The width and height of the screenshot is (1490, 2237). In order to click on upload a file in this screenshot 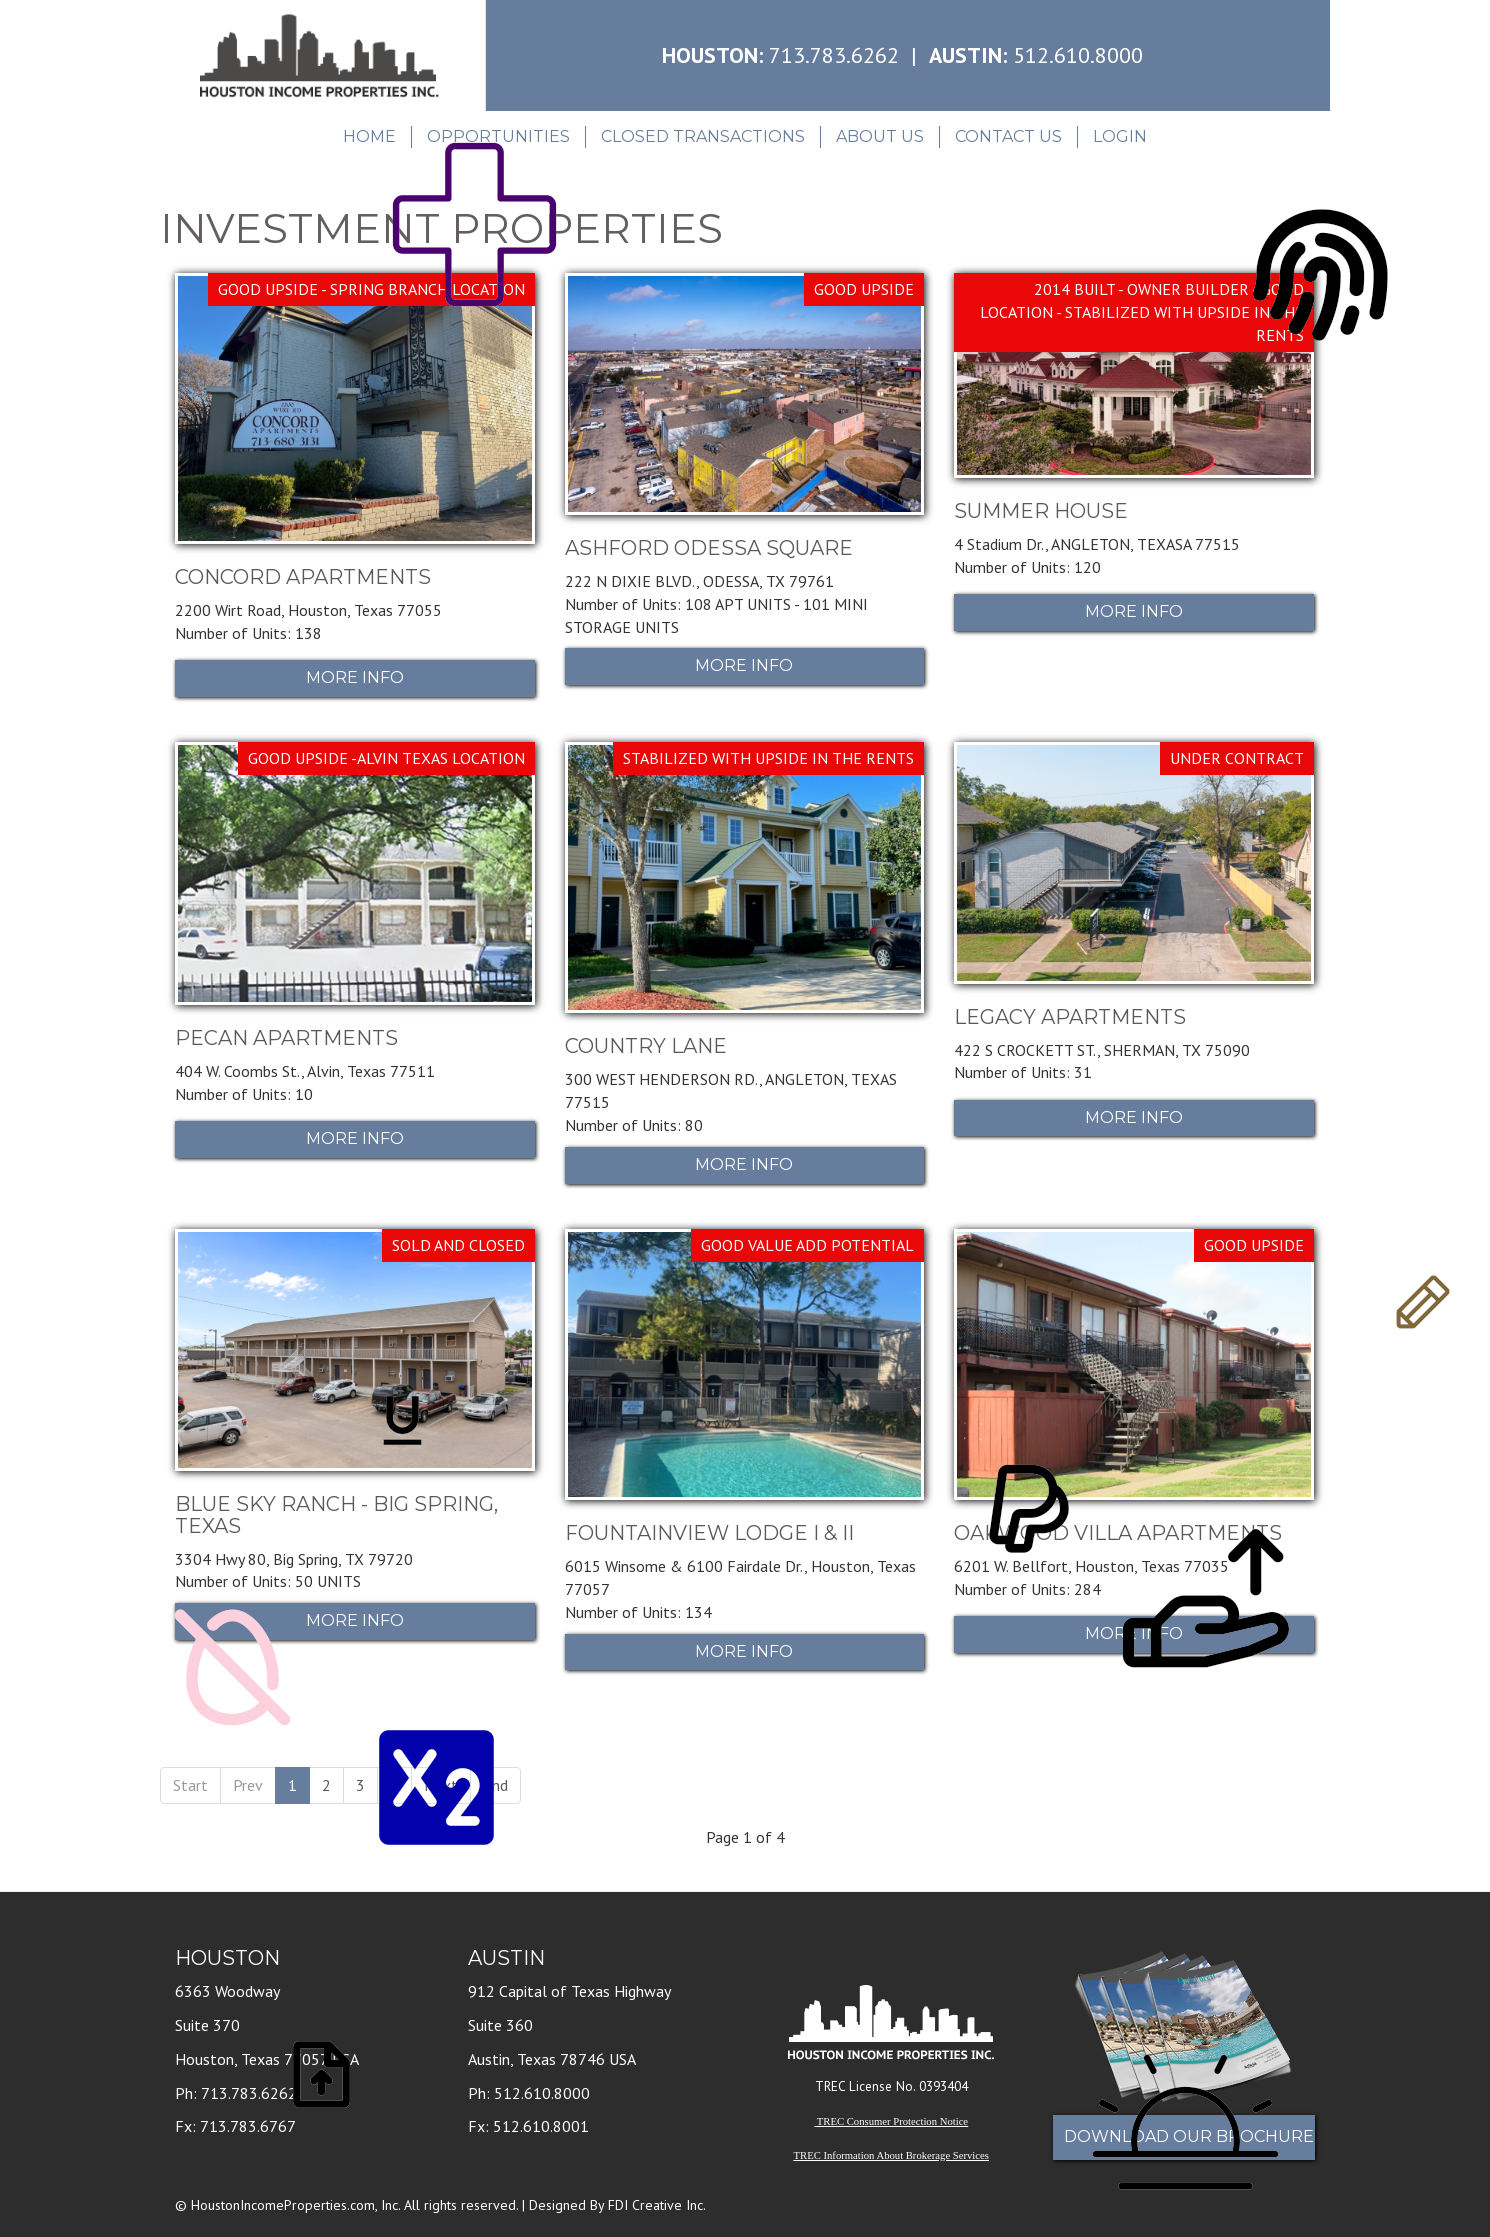, I will do `click(321, 2074)`.